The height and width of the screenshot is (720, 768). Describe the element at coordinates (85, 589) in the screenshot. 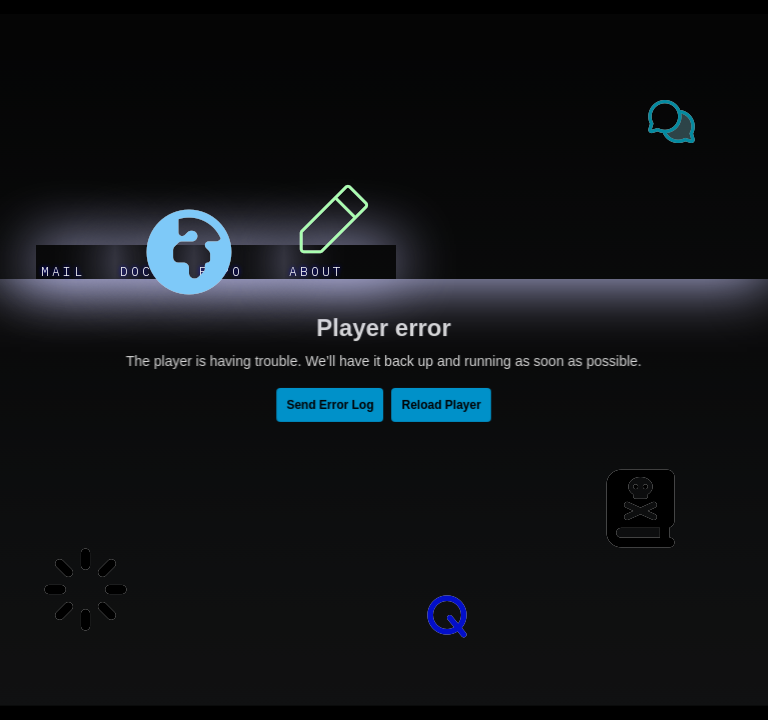

I see `indicates content is loading` at that location.